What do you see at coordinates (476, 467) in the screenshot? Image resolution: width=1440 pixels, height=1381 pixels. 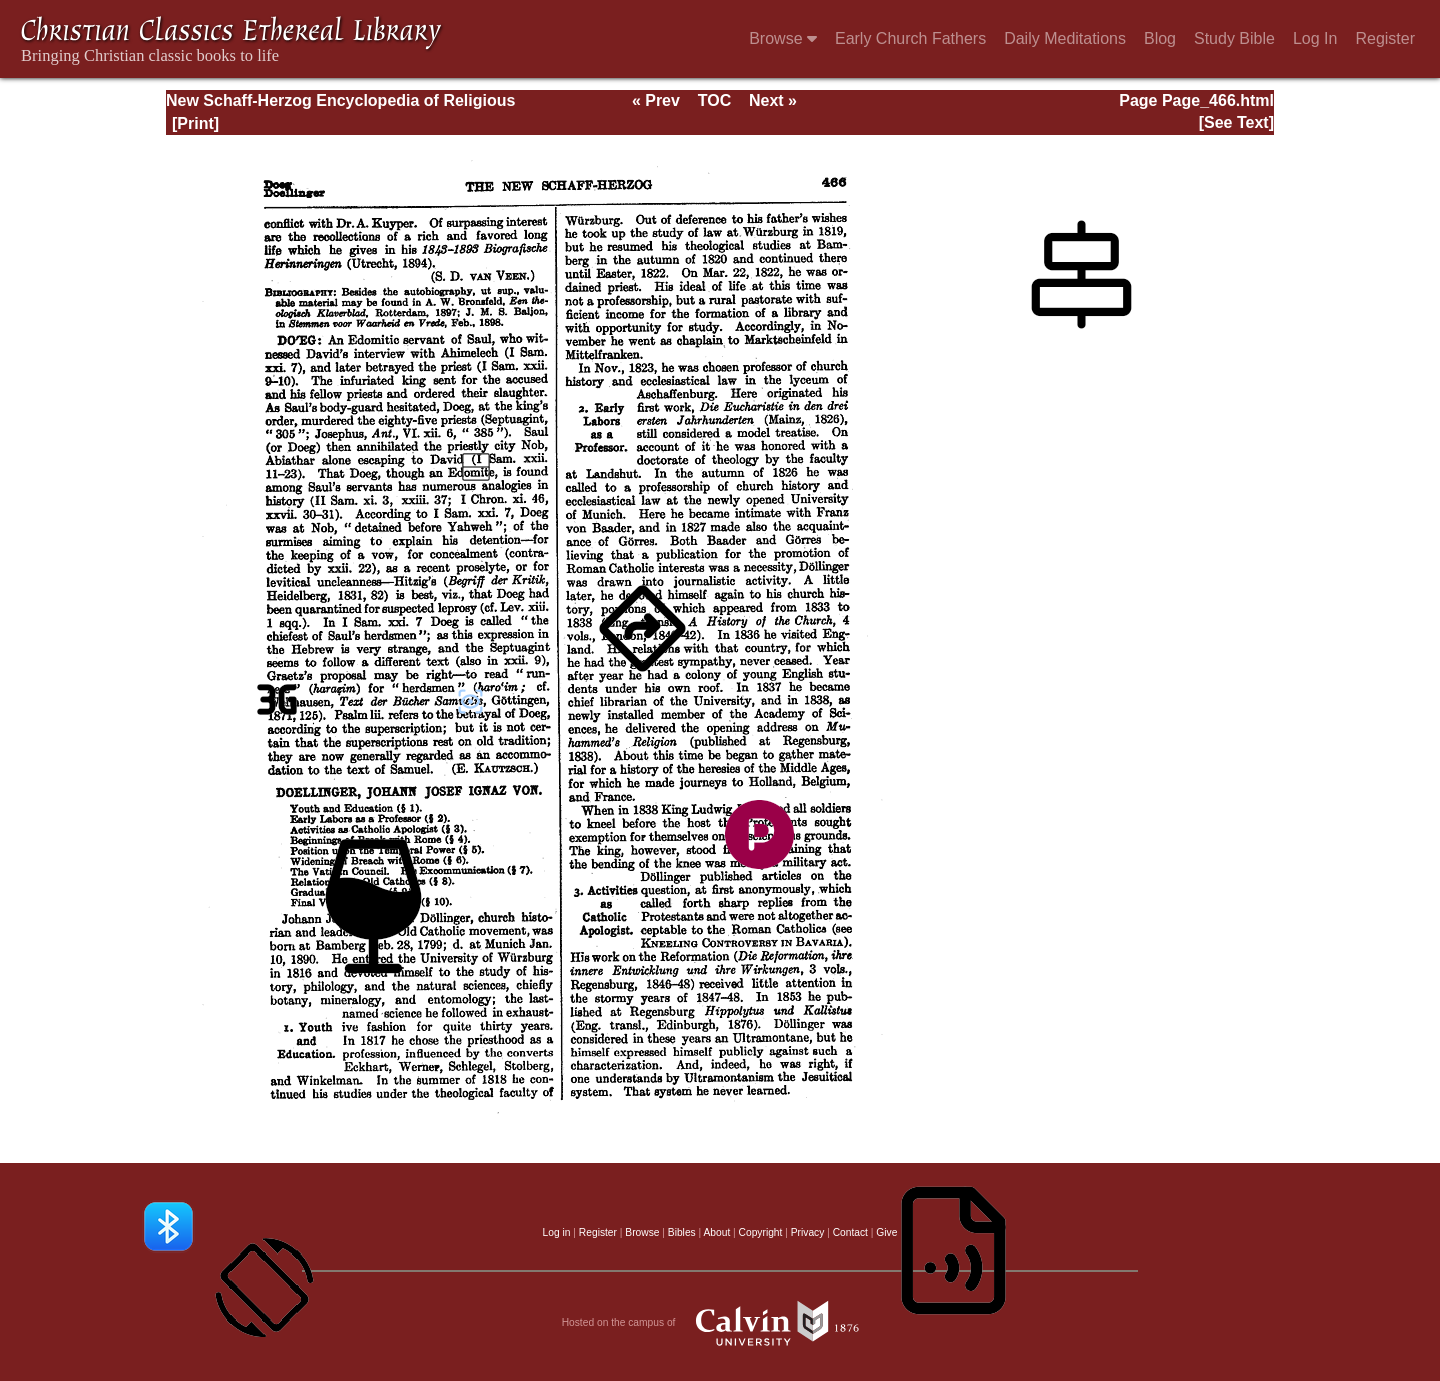 I see `split view horizontally` at bounding box center [476, 467].